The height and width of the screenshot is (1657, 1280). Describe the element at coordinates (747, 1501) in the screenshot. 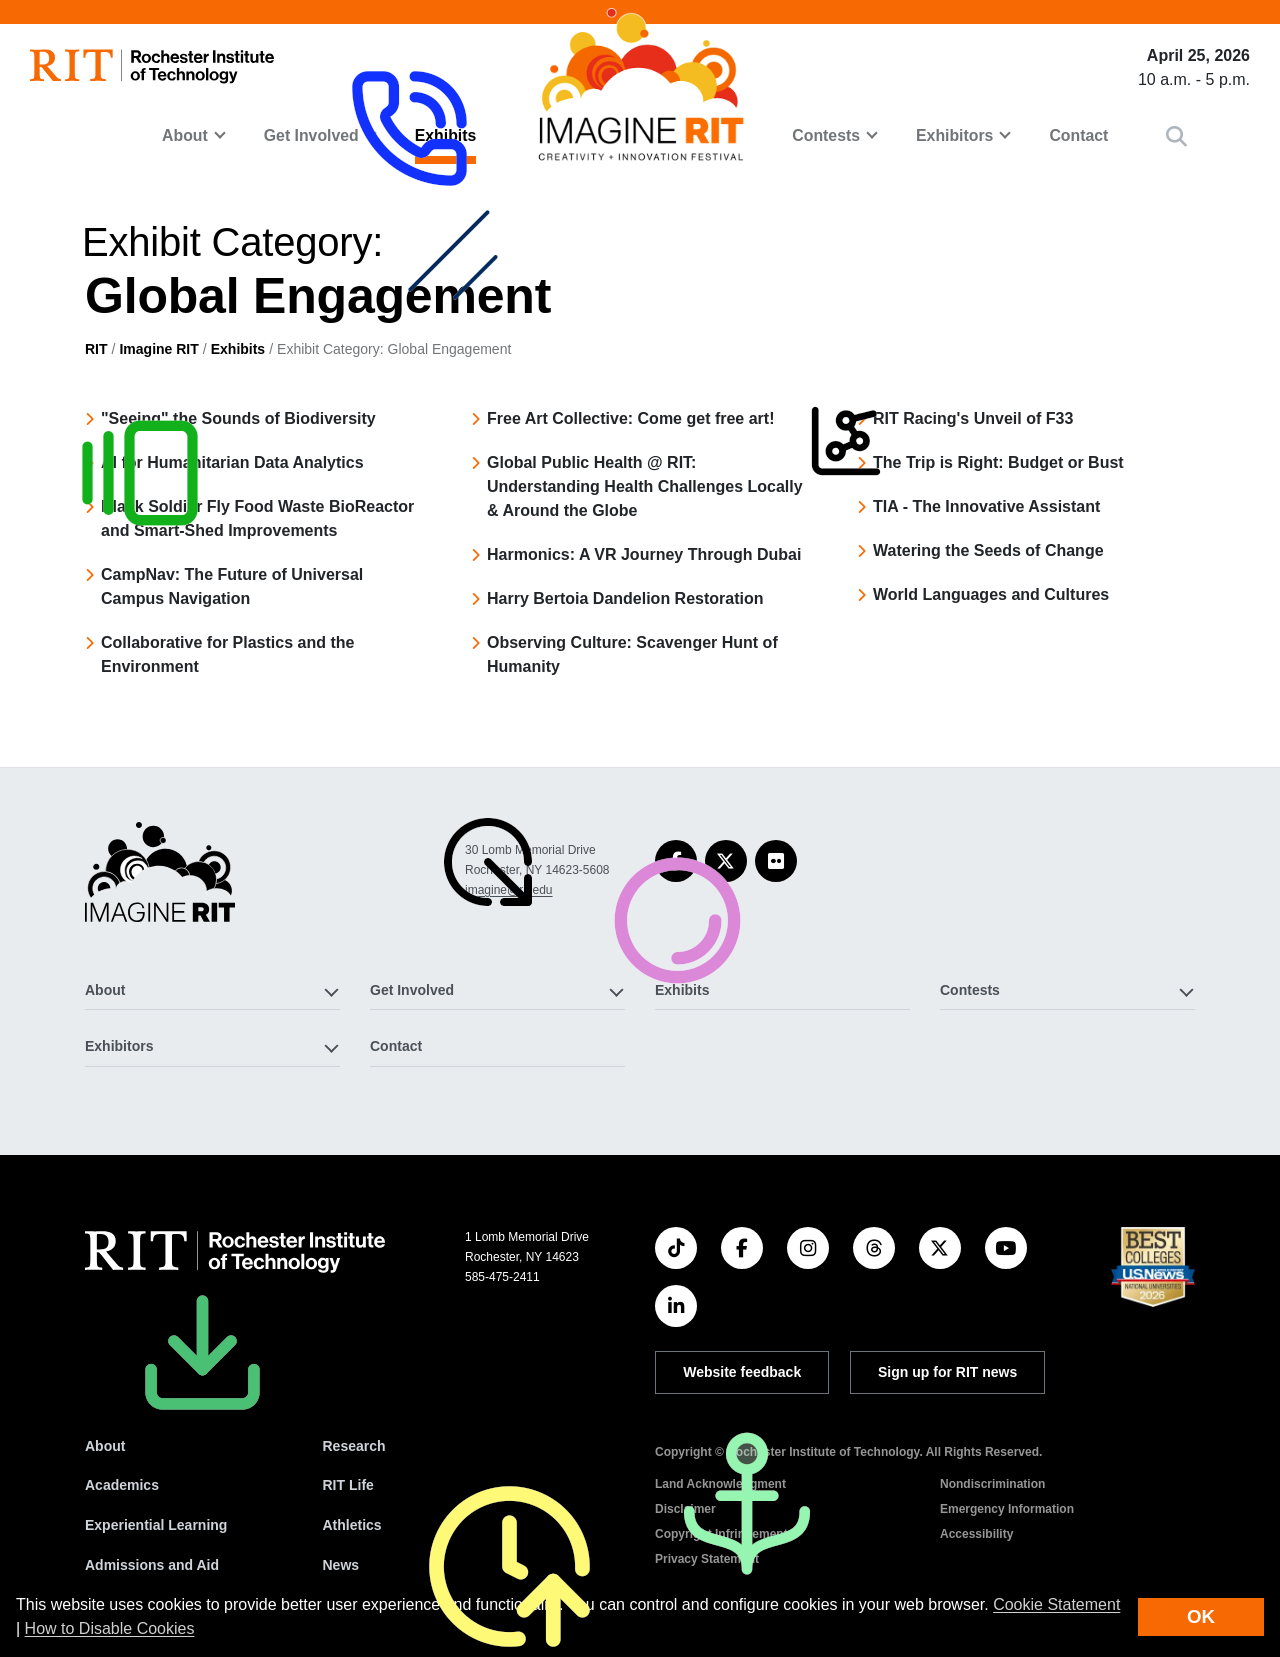

I see `anchor a floating element or panel in place` at that location.